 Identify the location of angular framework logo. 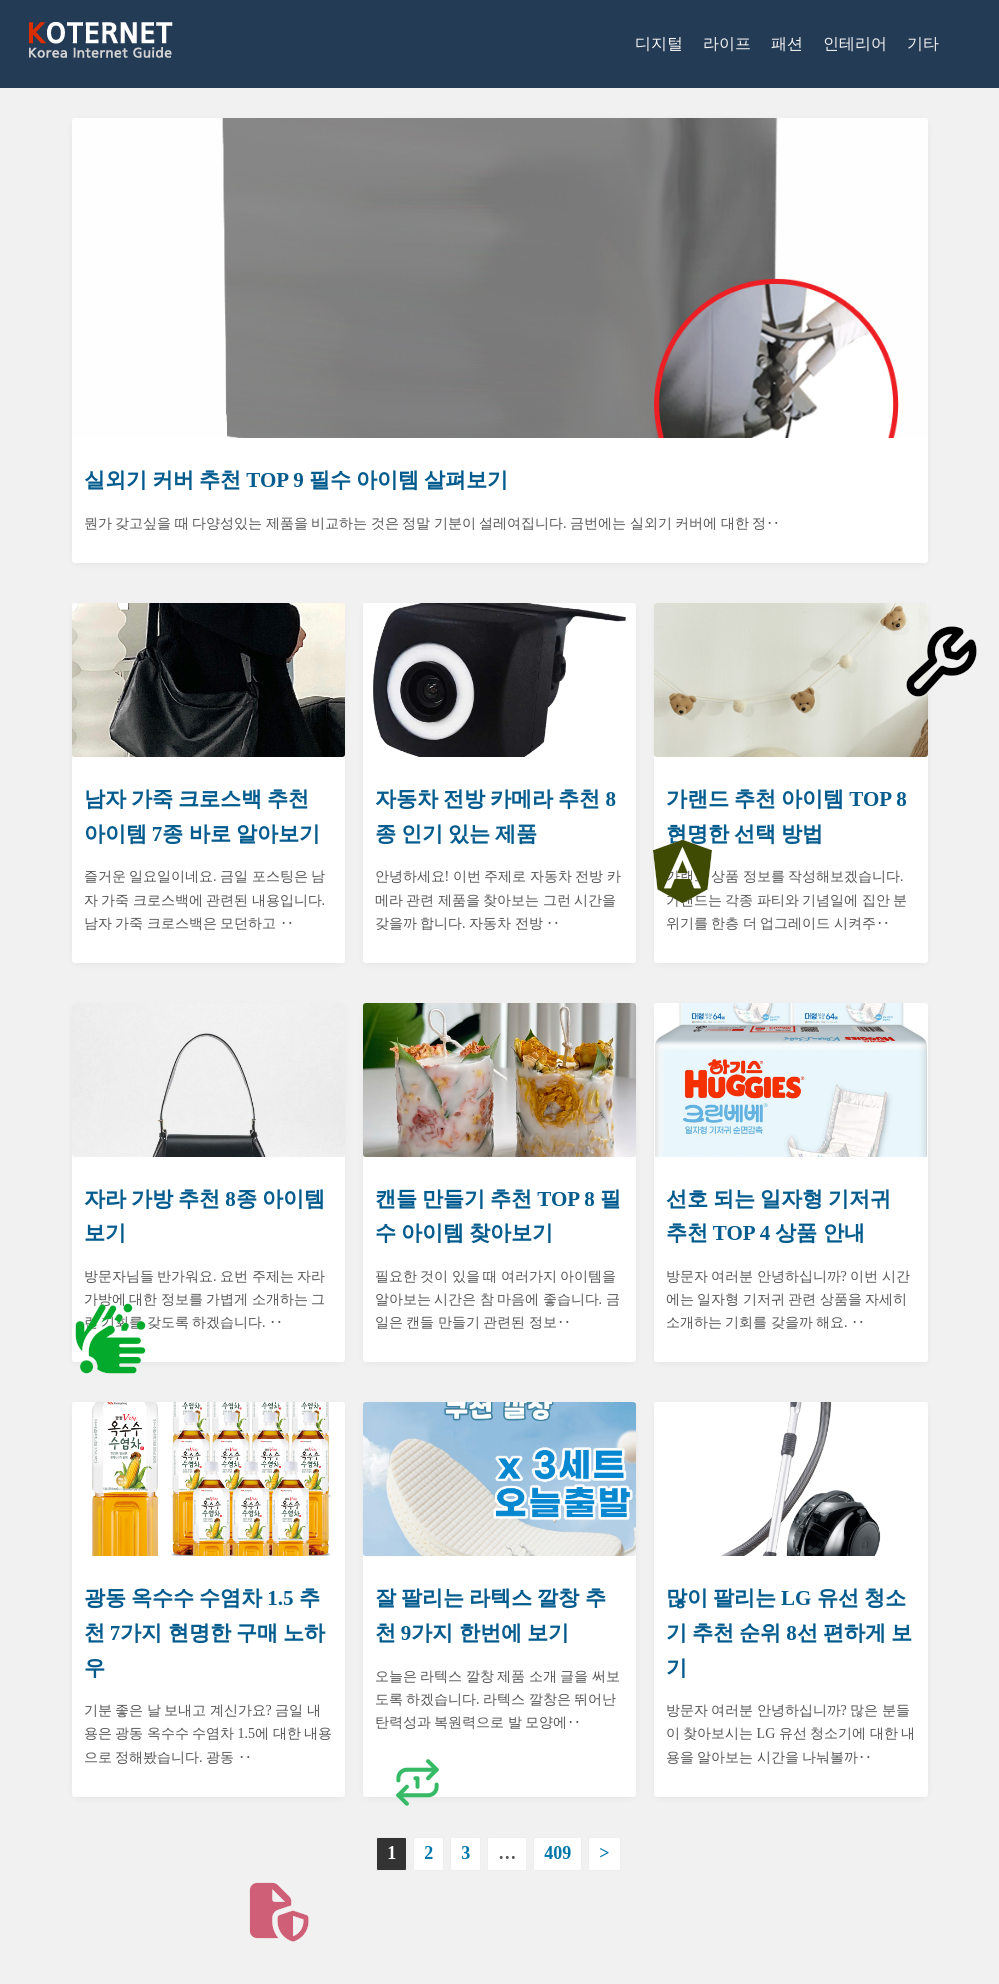
(682, 871).